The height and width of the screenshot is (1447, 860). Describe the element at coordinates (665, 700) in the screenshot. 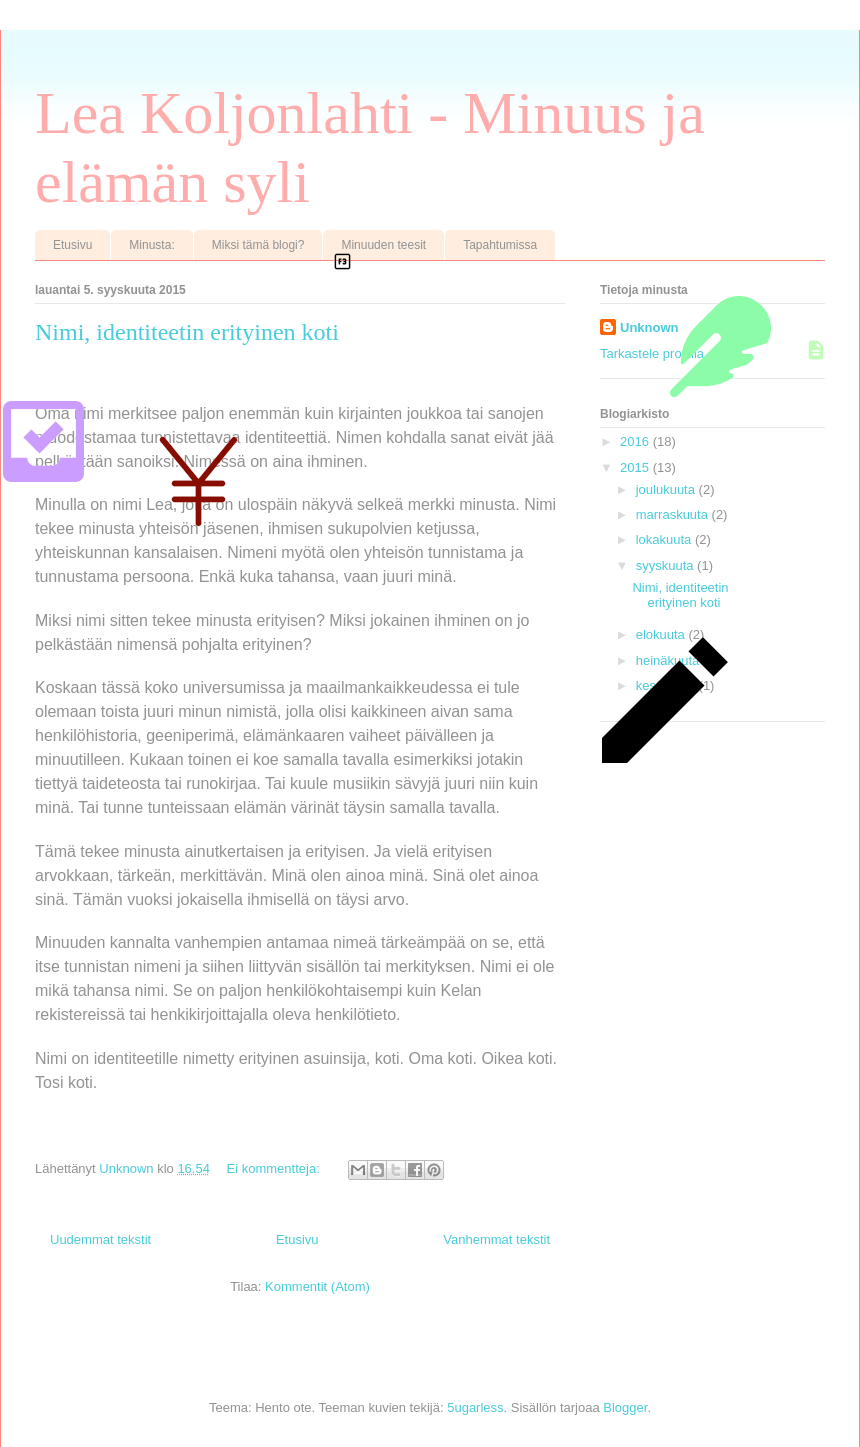

I see `edit this item` at that location.